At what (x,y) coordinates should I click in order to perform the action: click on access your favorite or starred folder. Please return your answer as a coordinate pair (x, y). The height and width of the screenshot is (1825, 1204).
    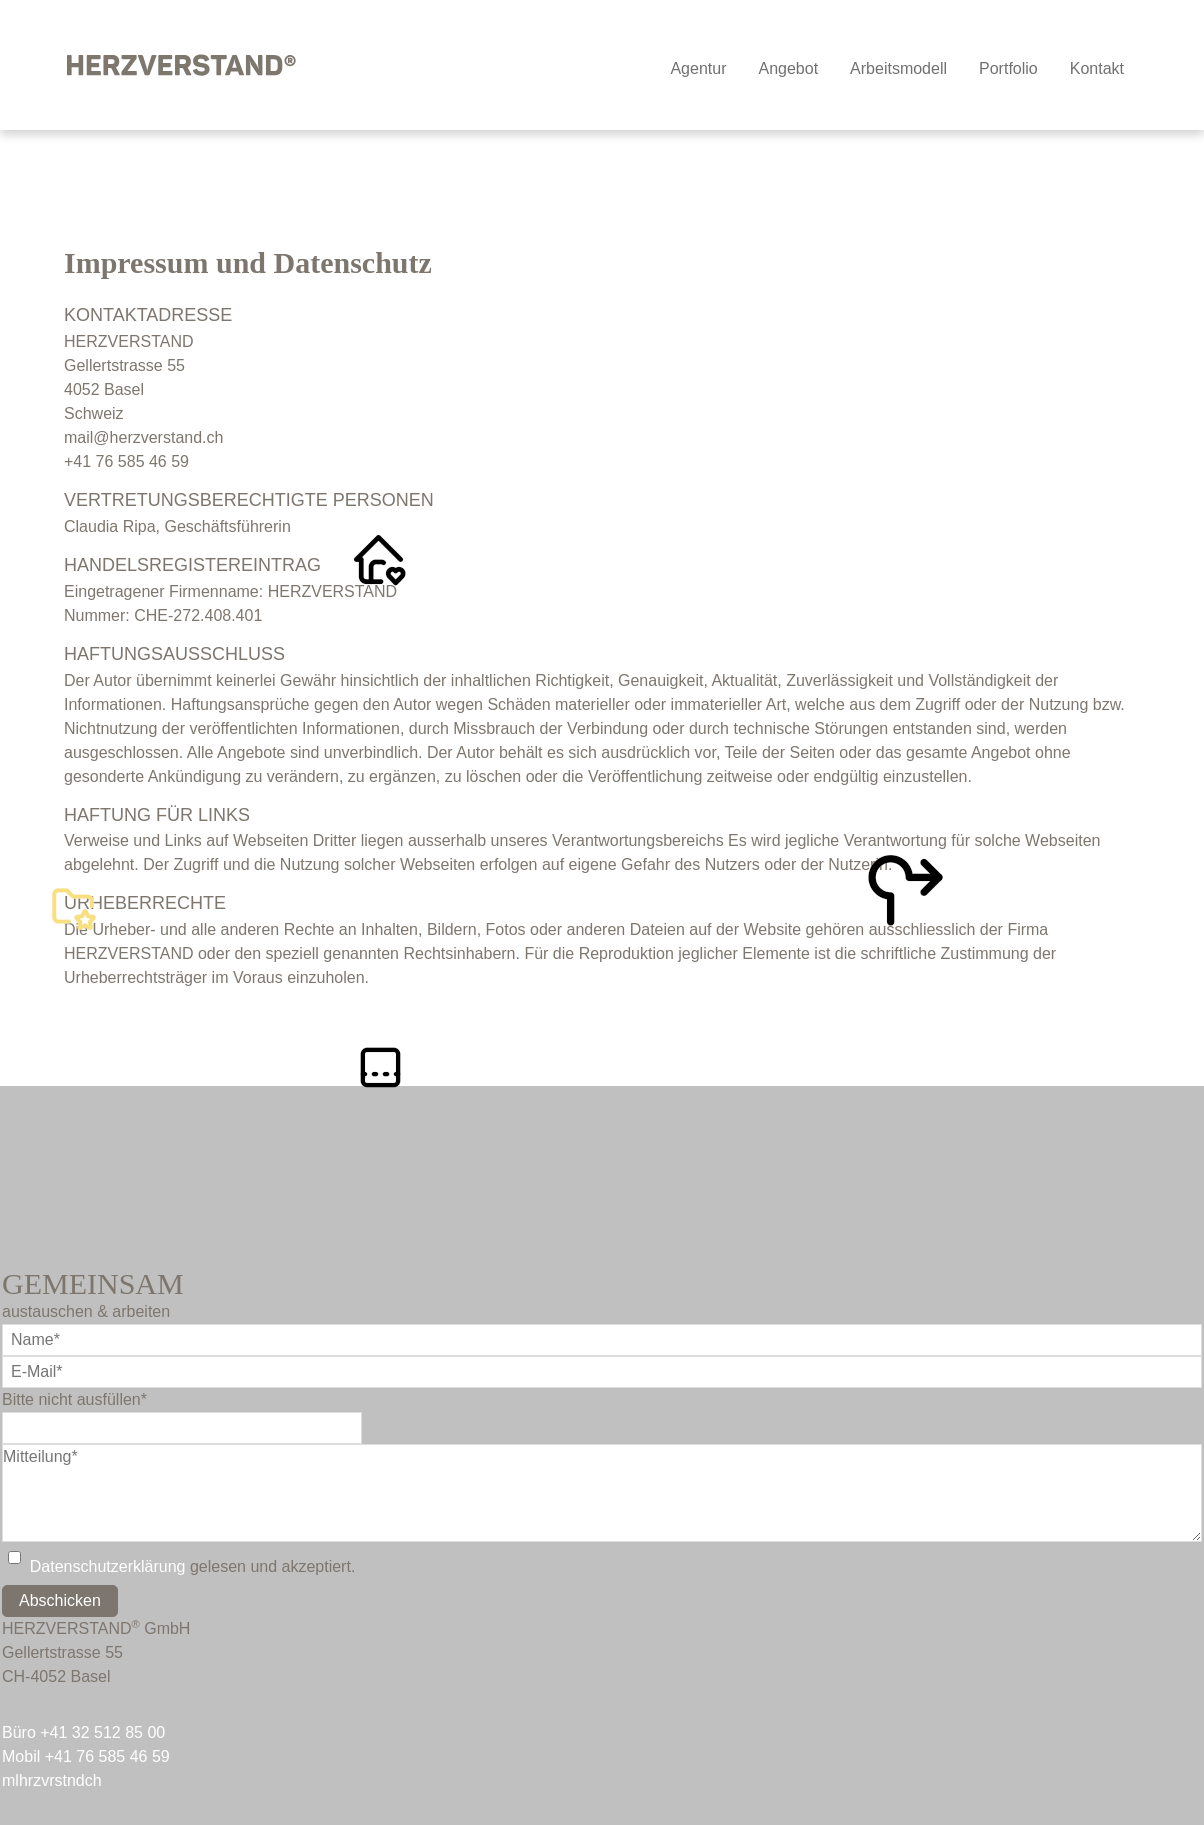
    Looking at the image, I should click on (73, 907).